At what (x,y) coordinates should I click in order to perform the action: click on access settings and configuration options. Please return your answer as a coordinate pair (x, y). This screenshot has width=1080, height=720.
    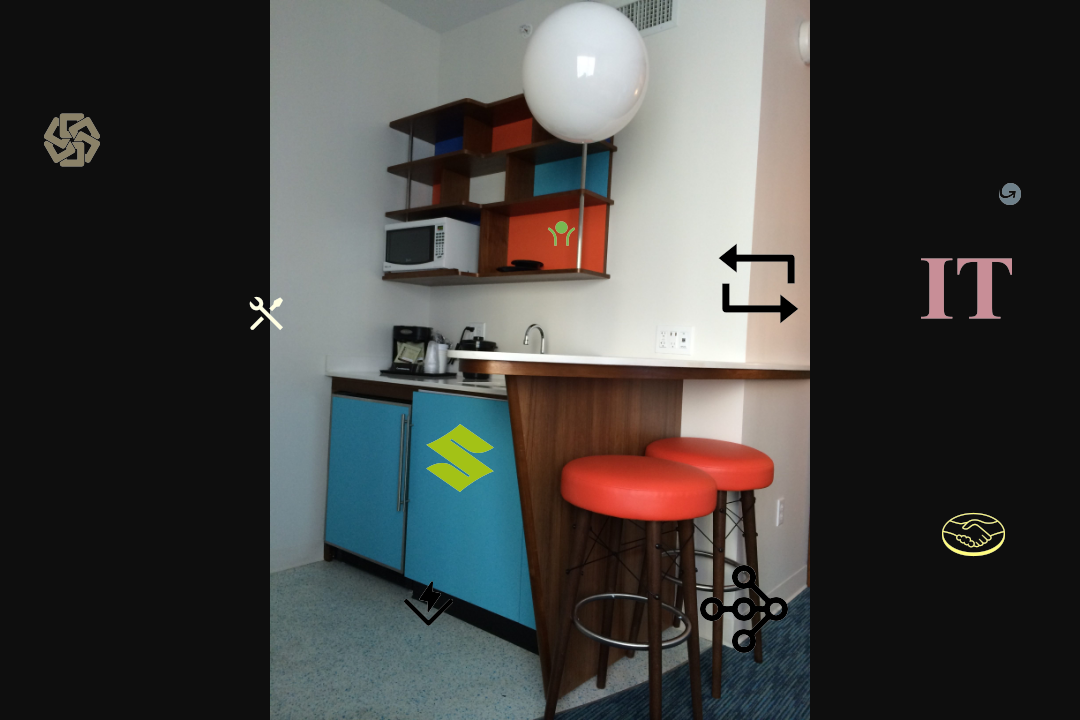
    Looking at the image, I should click on (267, 314).